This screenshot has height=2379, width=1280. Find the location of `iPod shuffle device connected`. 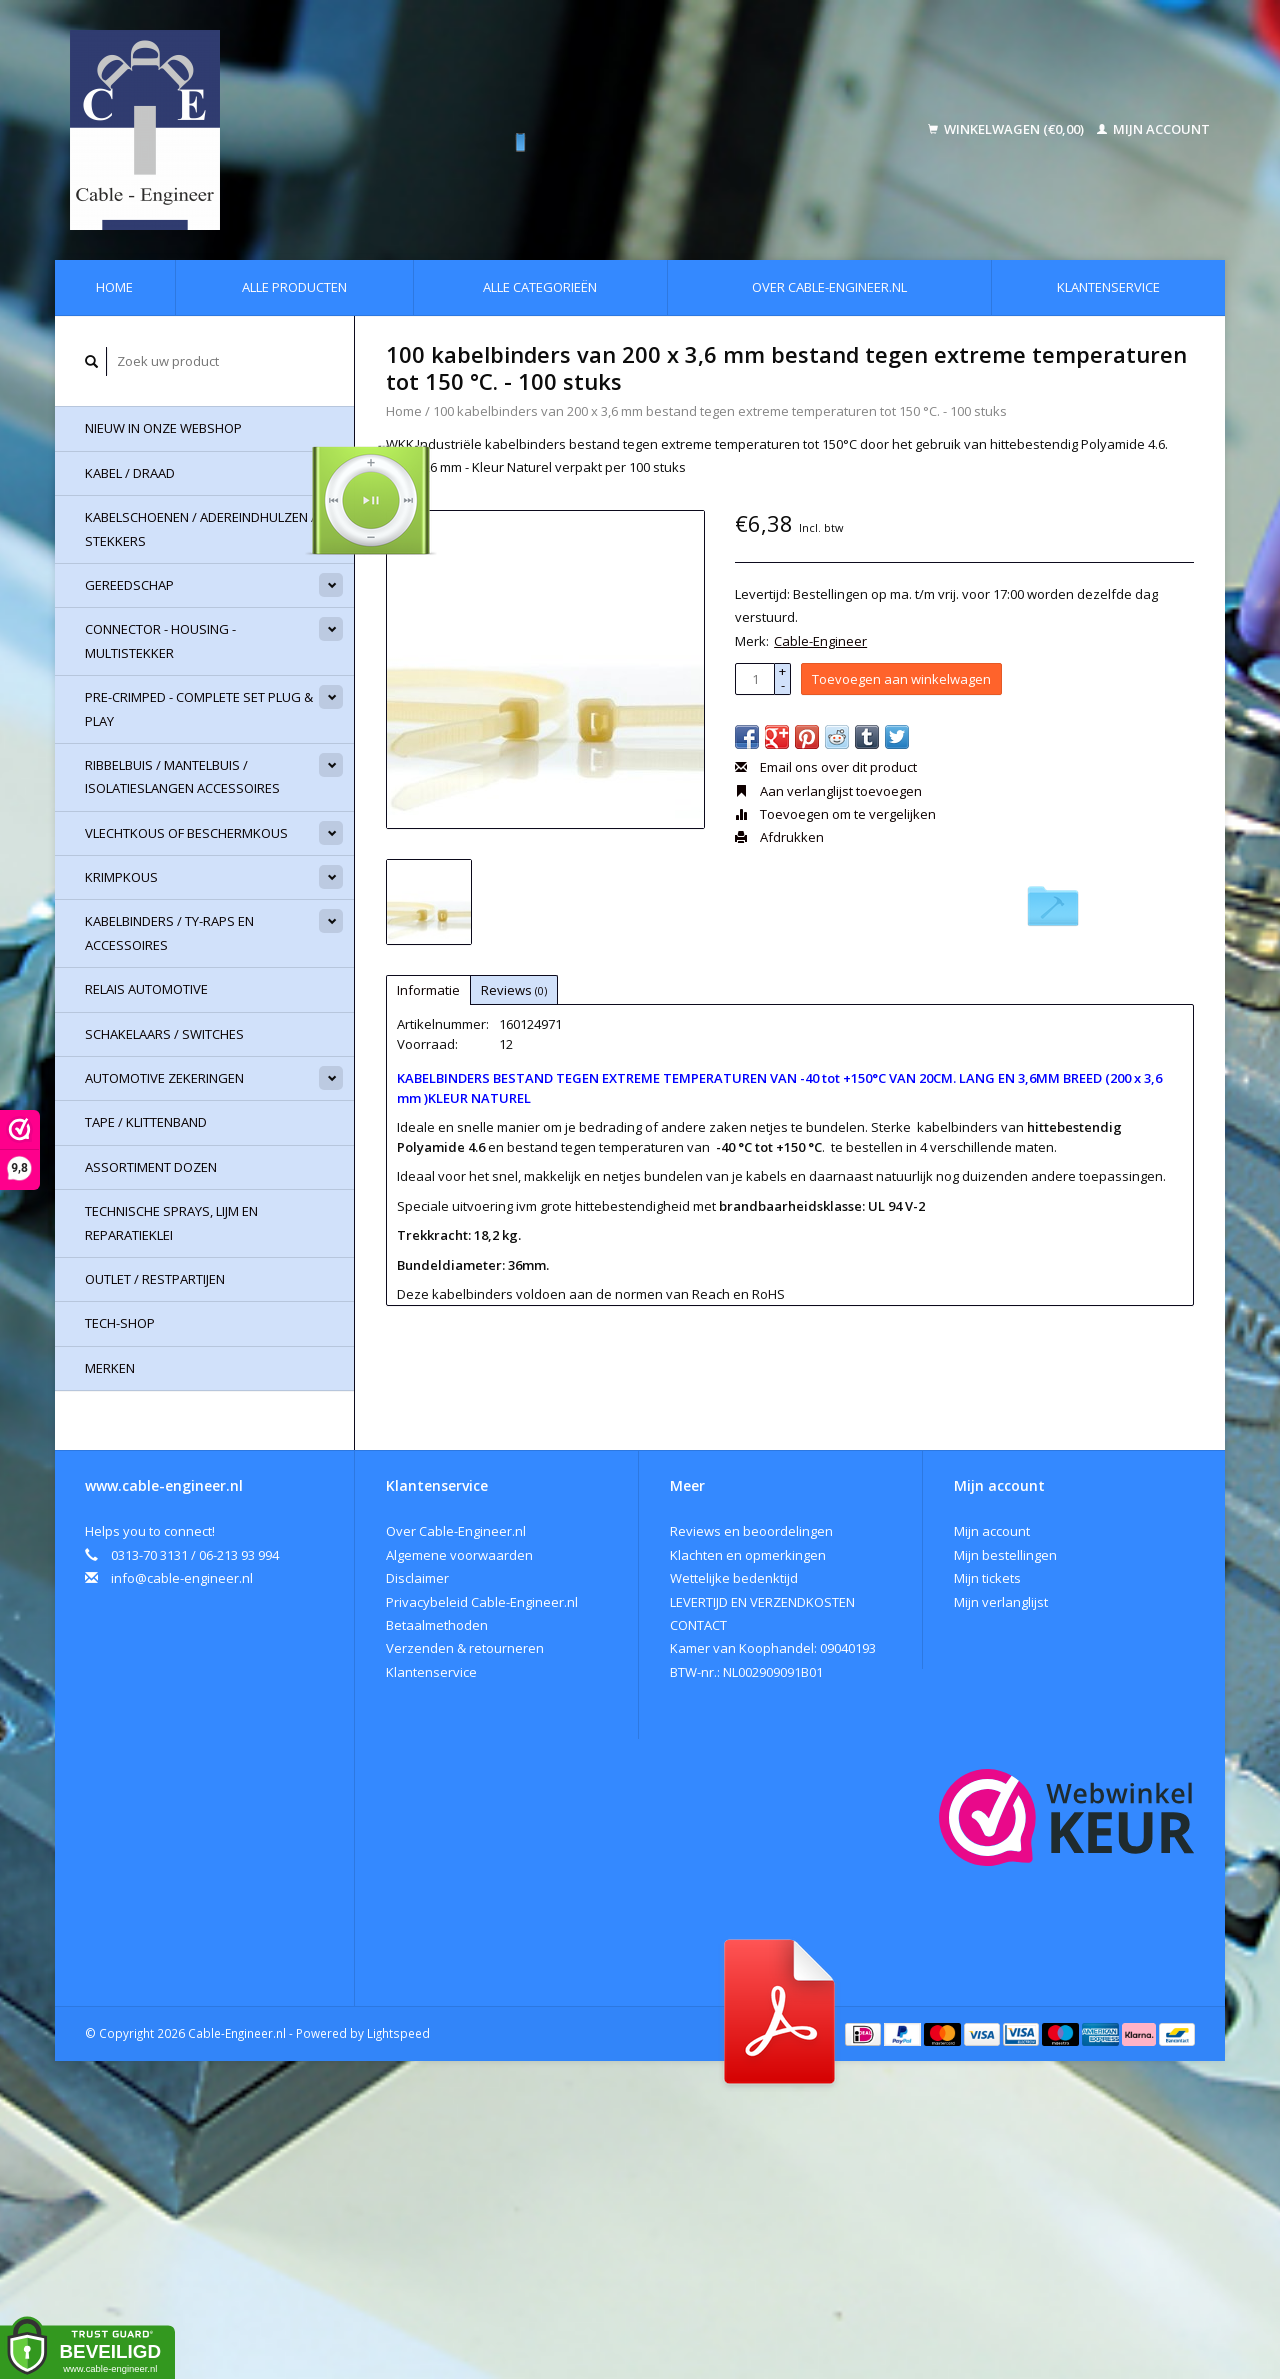

iPod shuffle device connected is located at coordinates (371, 500).